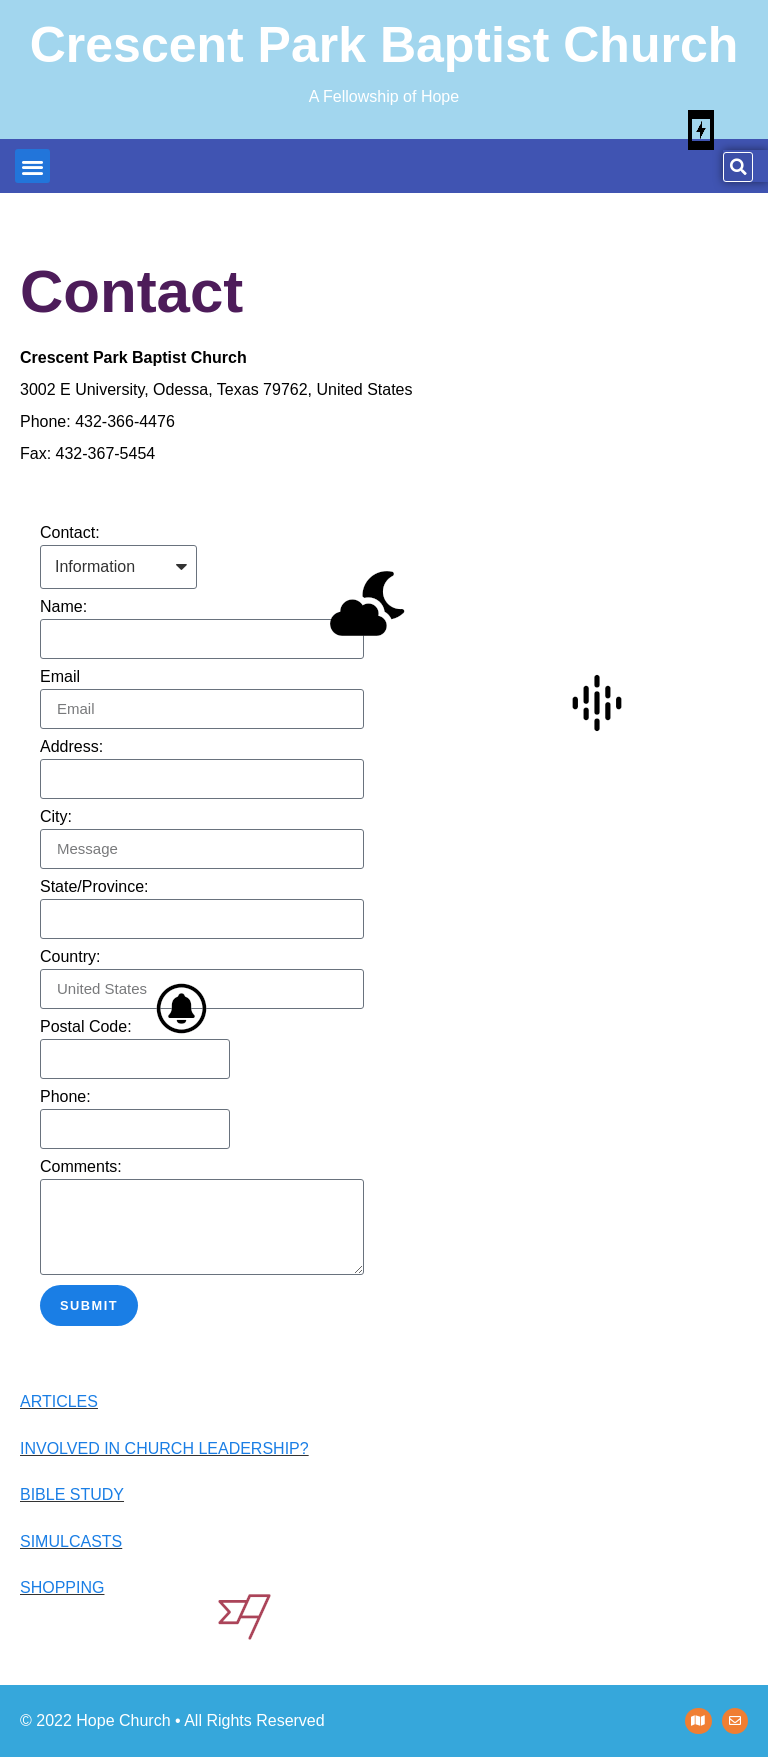  Describe the element at coordinates (181, 1008) in the screenshot. I see `access notification settings` at that location.